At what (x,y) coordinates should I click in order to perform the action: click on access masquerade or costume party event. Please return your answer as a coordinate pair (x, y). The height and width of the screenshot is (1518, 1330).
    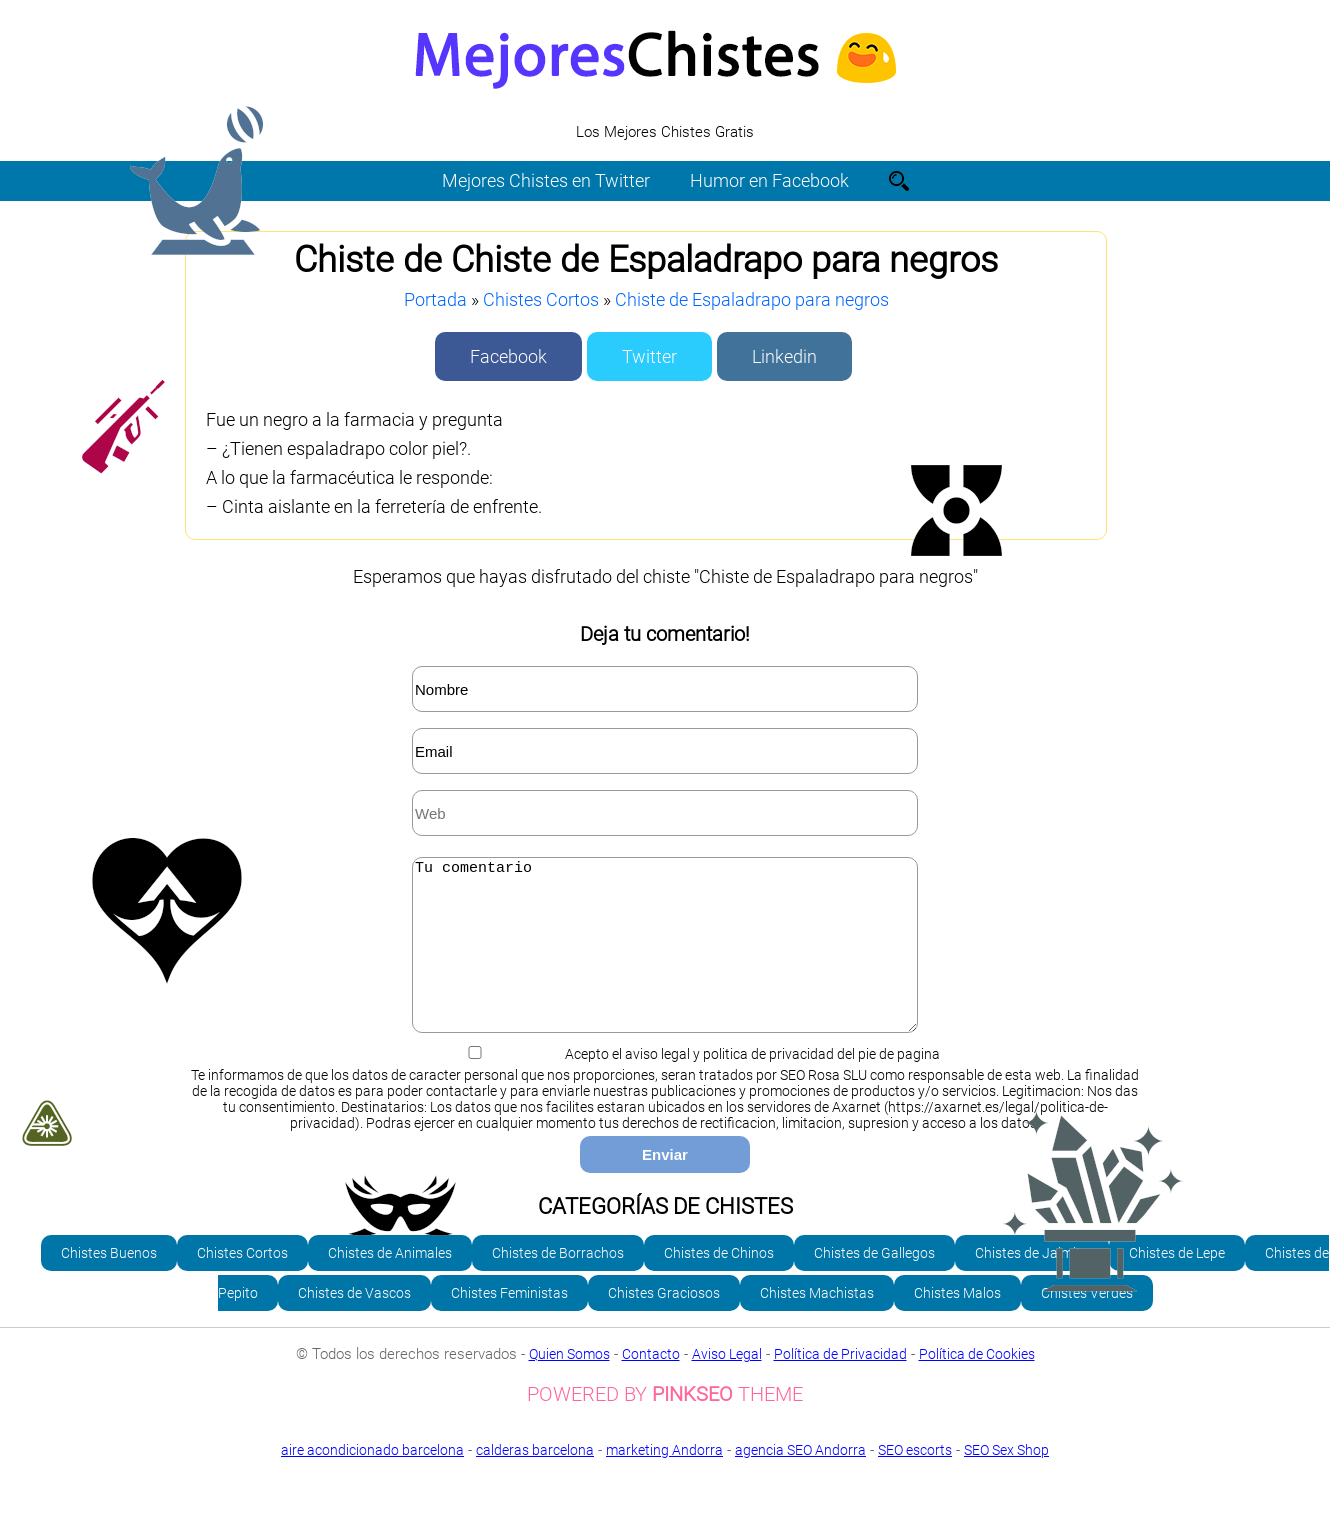
    Looking at the image, I should click on (400, 1205).